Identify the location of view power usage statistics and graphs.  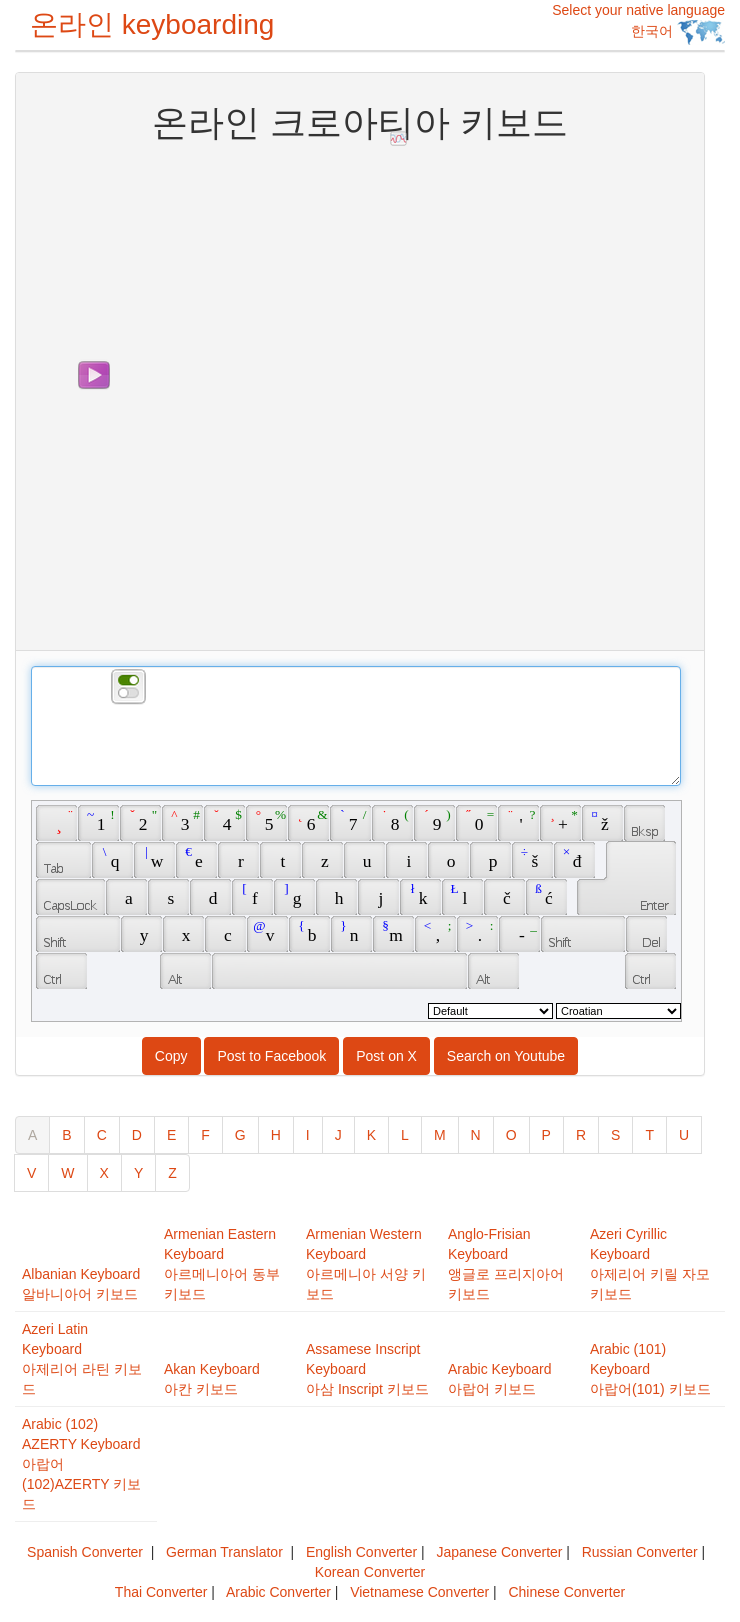
(398, 138).